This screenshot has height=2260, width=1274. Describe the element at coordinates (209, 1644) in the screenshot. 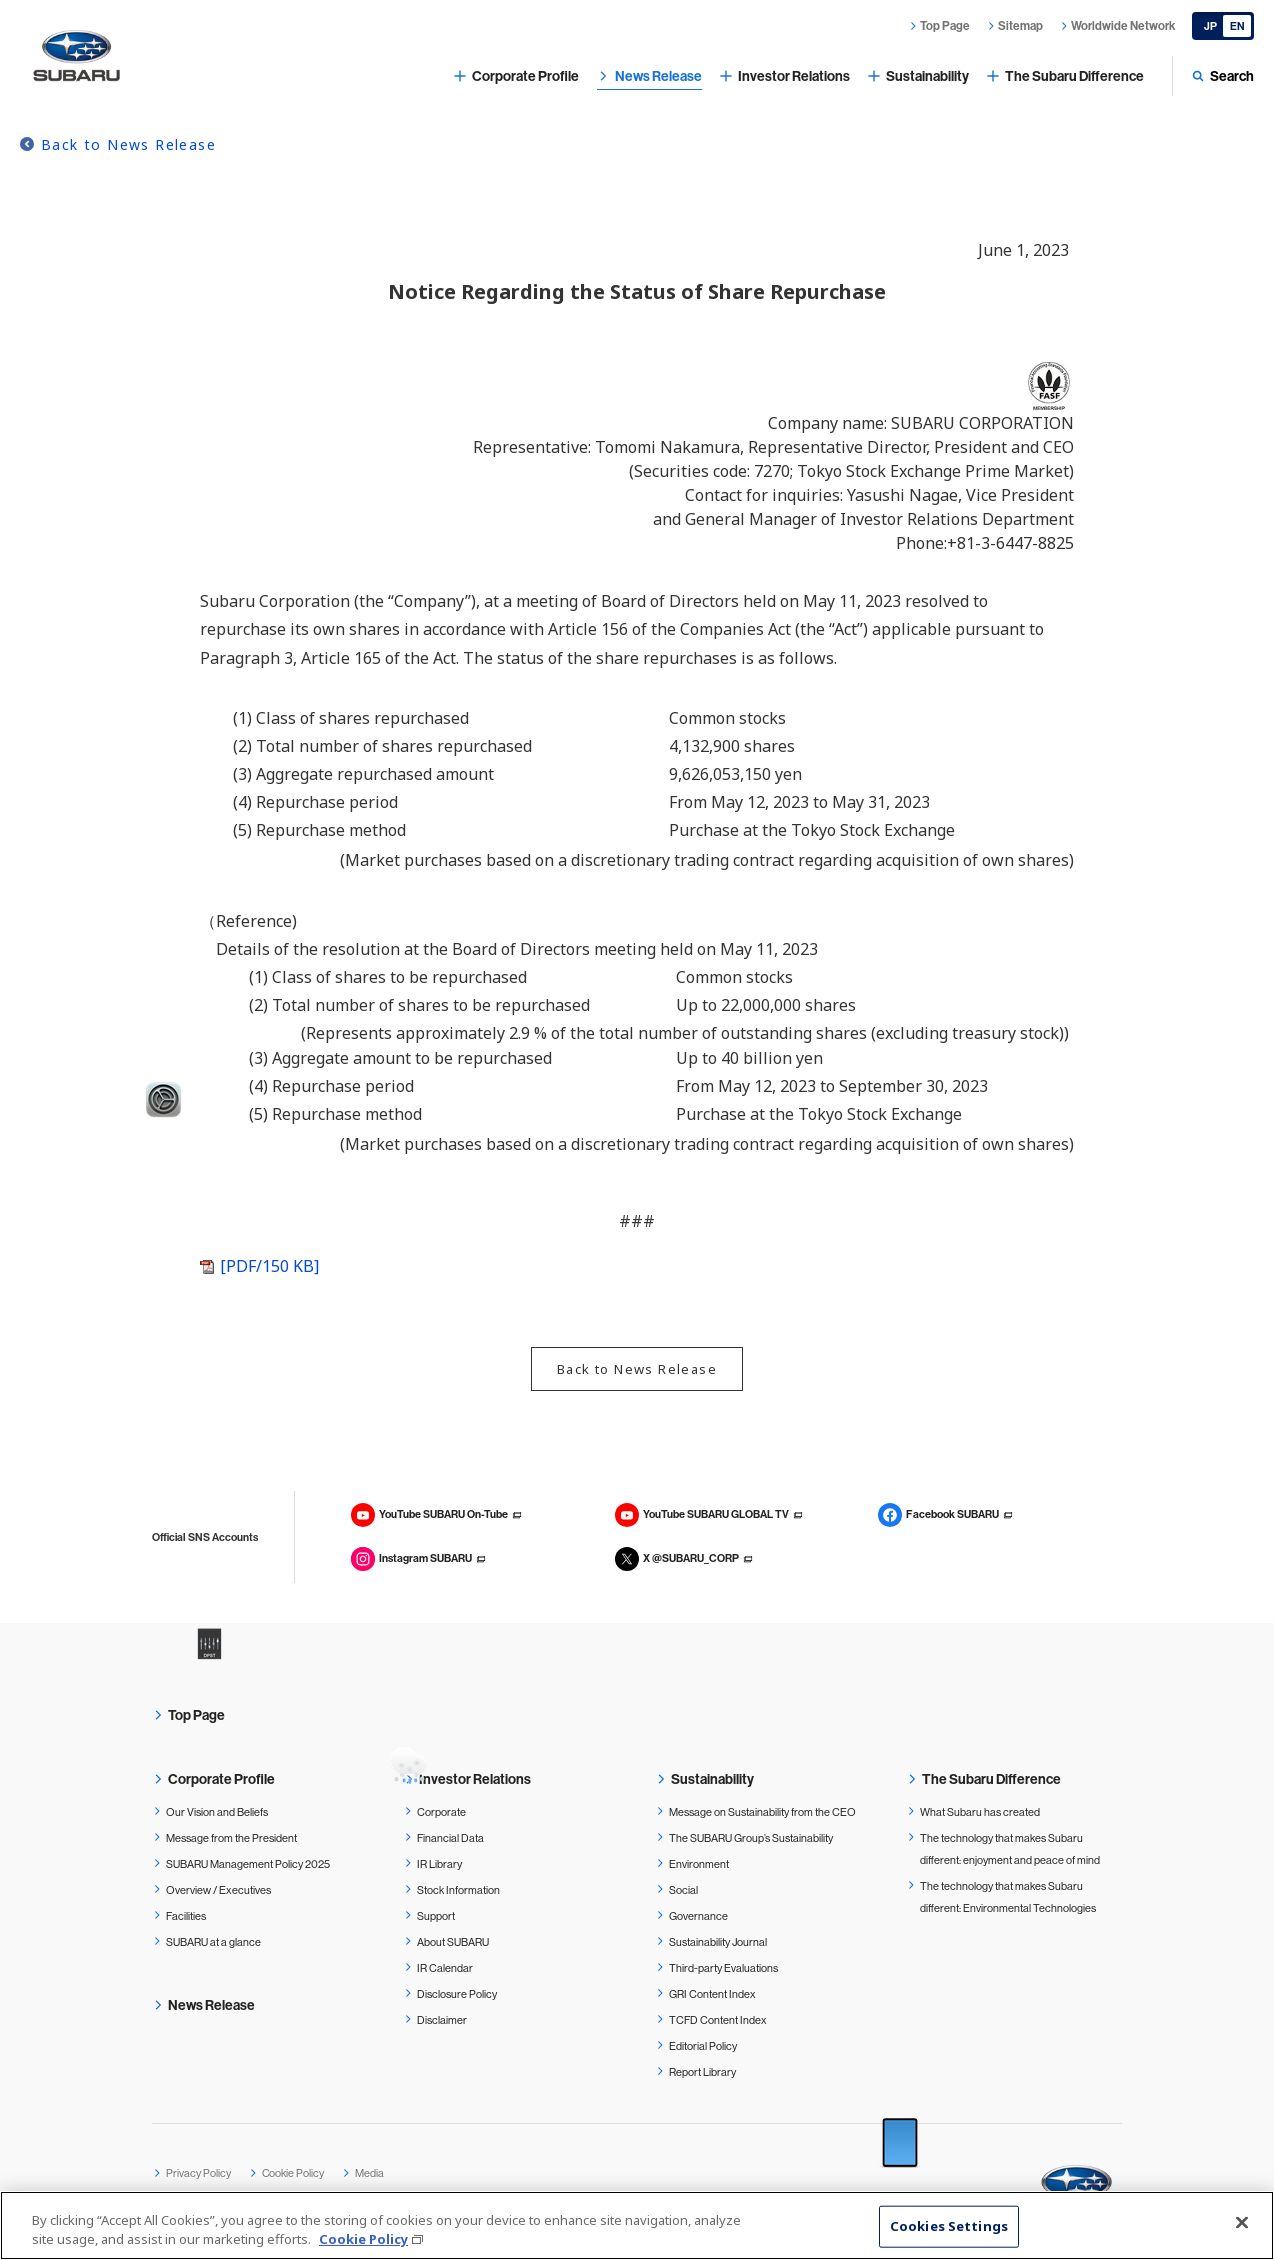

I see `open GarageBand audio mixing controls` at that location.